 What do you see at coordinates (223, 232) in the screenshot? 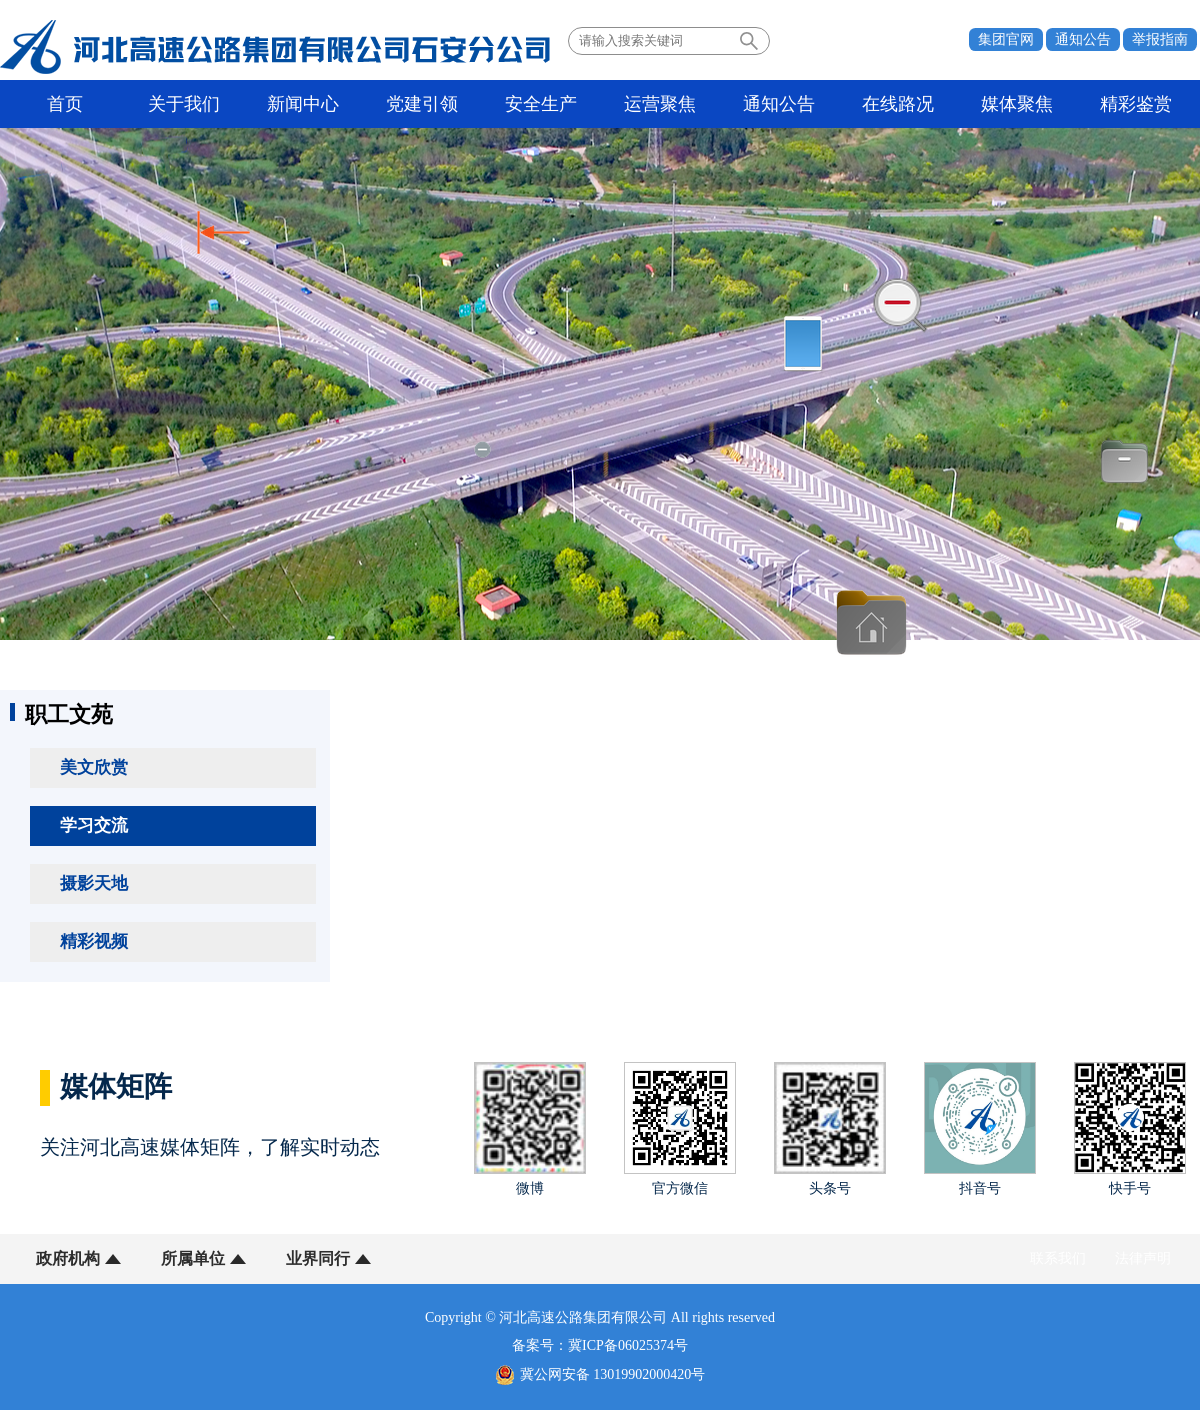
I see `go to the first item in a list or sequence` at bounding box center [223, 232].